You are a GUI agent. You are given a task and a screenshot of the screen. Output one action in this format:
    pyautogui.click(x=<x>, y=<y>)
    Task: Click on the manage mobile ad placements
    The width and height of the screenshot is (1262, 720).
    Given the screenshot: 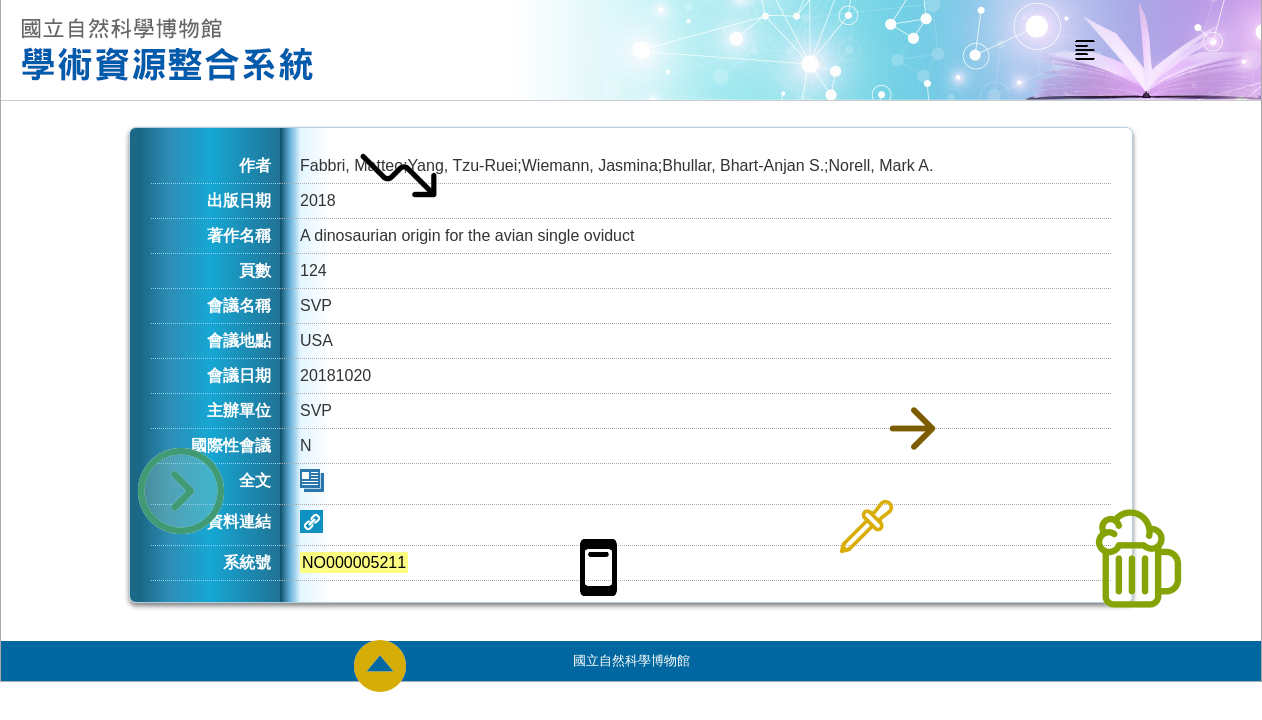 What is the action you would take?
    pyautogui.click(x=598, y=567)
    